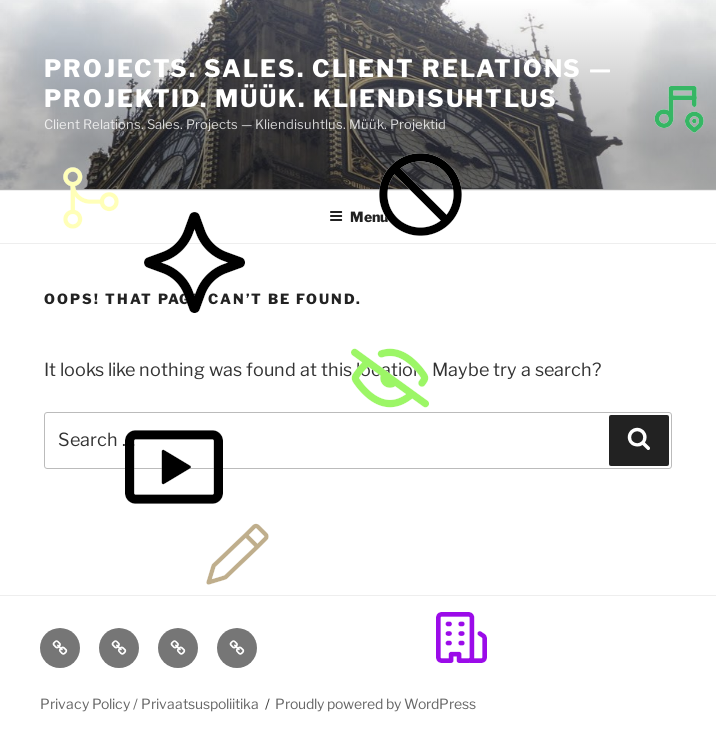  I want to click on edit this item, so click(237, 554).